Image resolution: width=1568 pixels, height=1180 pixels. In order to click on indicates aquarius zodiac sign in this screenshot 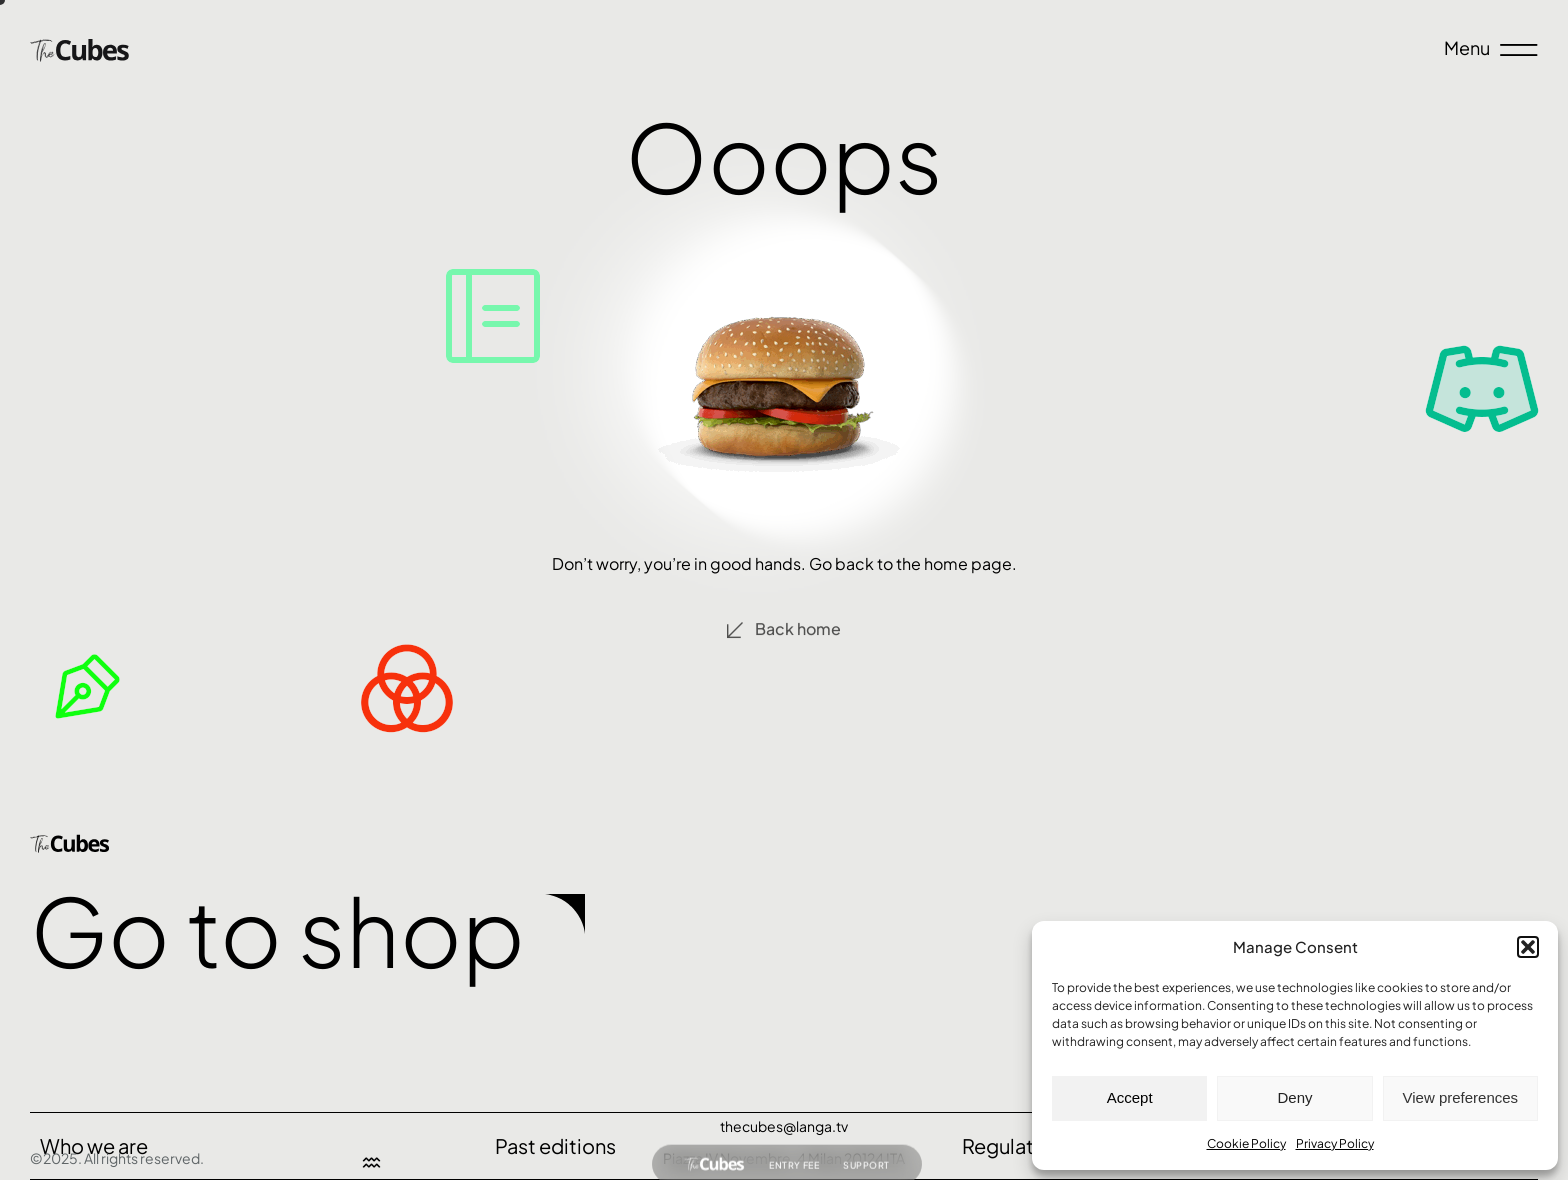, I will do `click(371, 1162)`.